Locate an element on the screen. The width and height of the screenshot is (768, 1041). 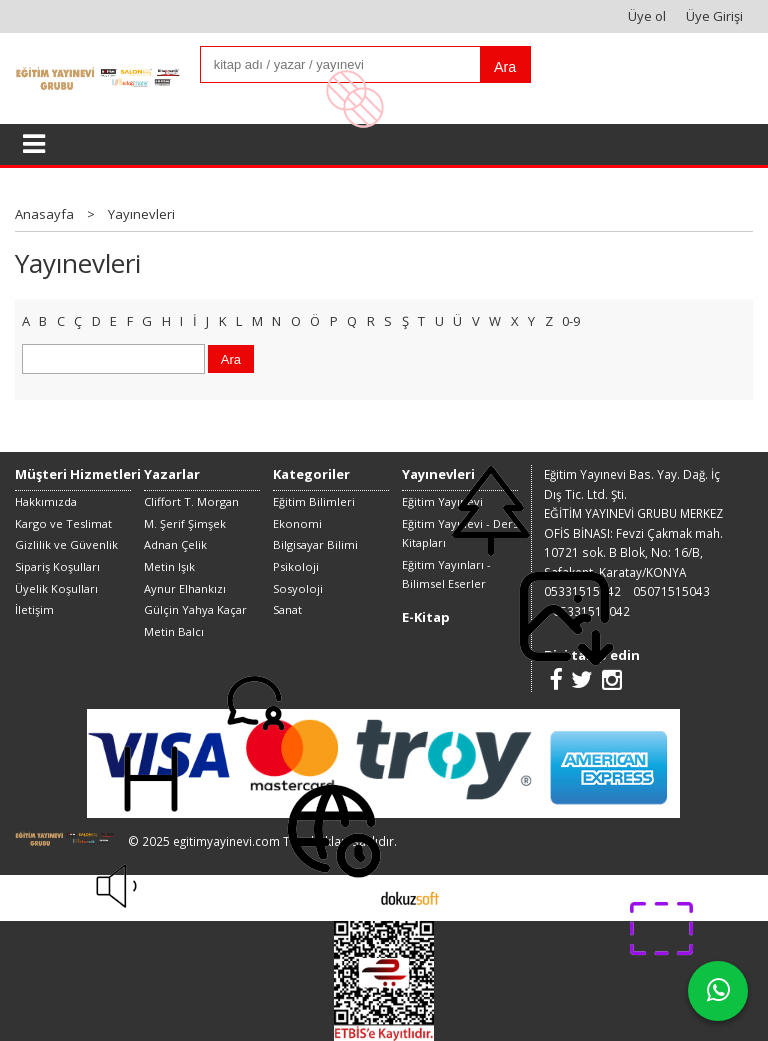
set or change timezone preferences is located at coordinates (332, 829).